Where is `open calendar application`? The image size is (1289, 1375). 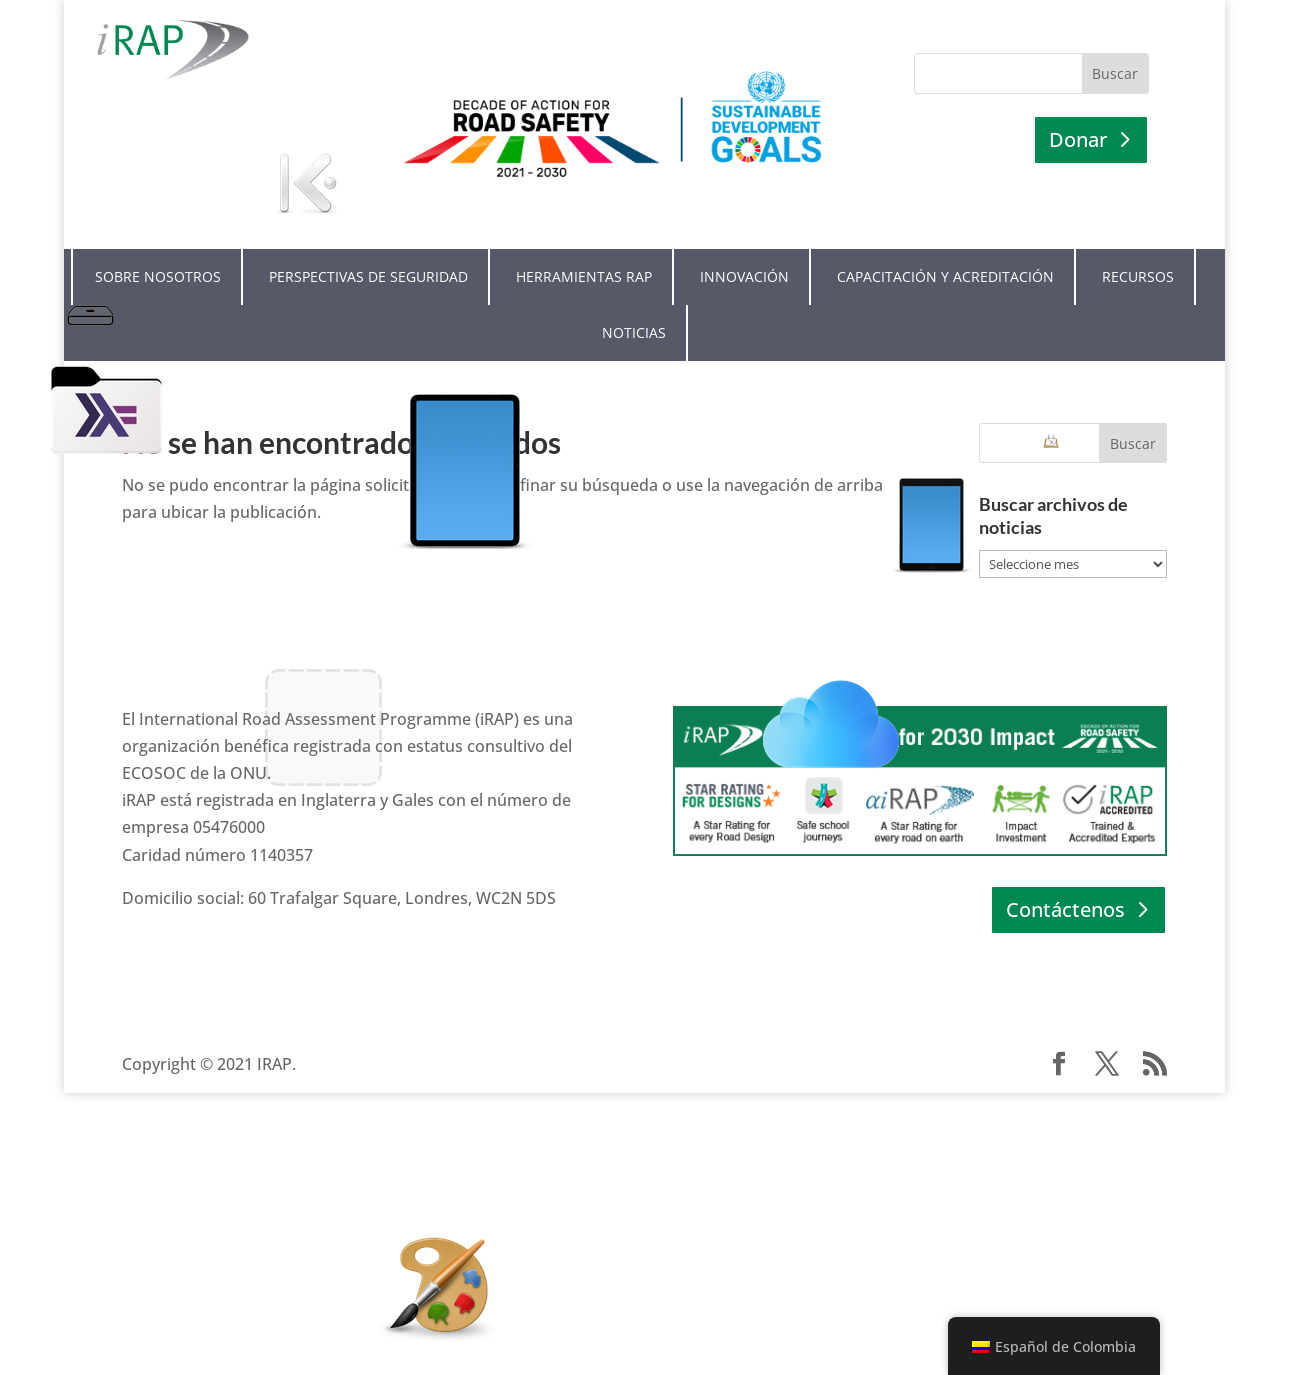
open calendar application is located at coordinates (1051, 442).